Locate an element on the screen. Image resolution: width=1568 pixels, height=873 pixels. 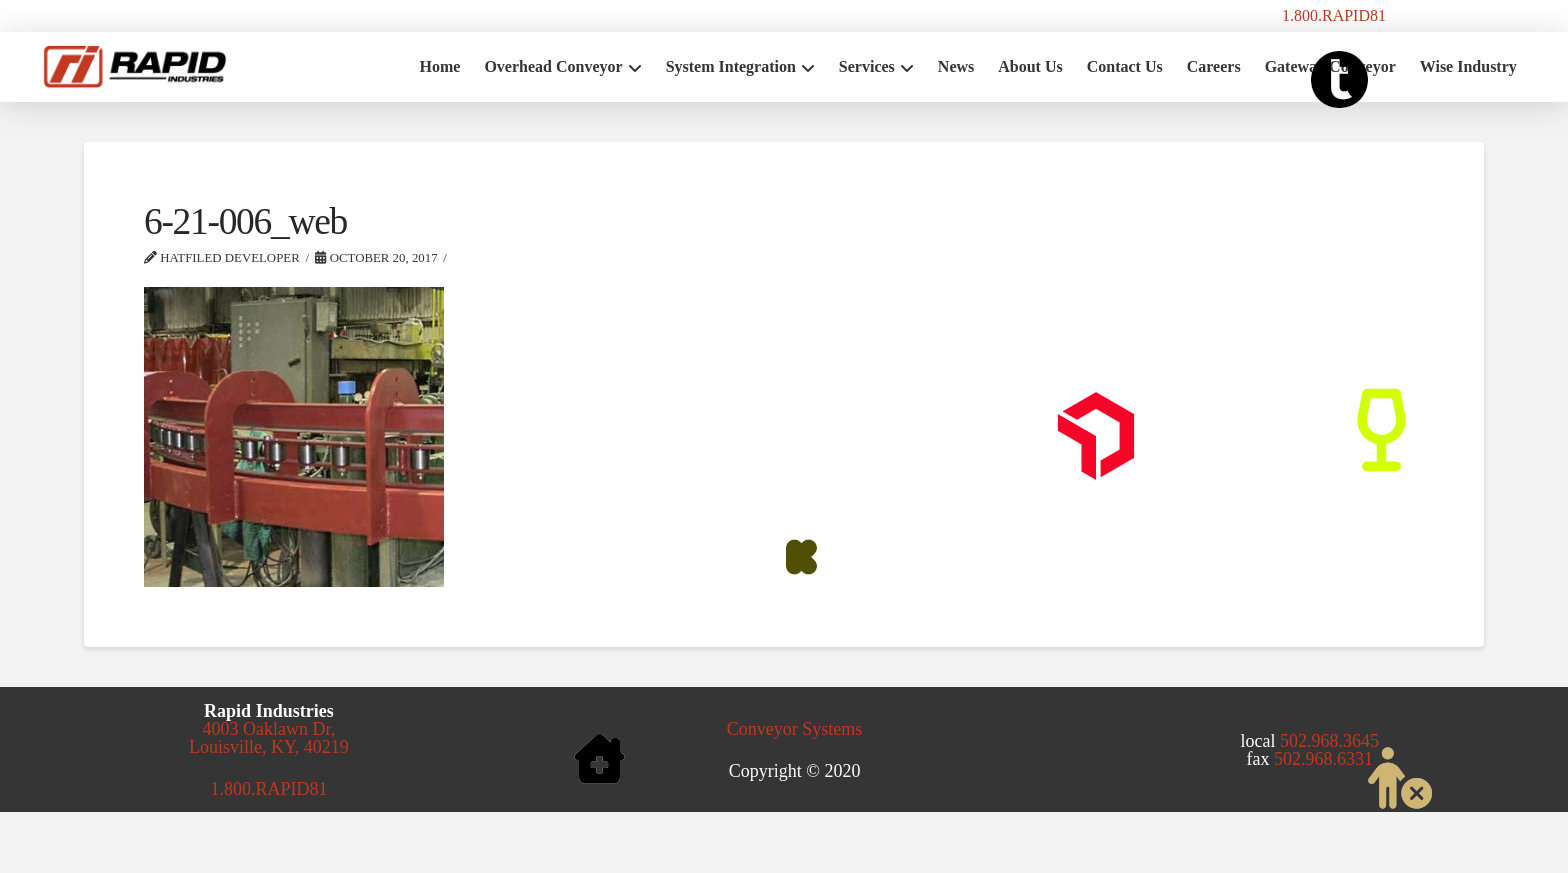
link to Kickstarter profile or campaign is located at coordinates (801, 557).